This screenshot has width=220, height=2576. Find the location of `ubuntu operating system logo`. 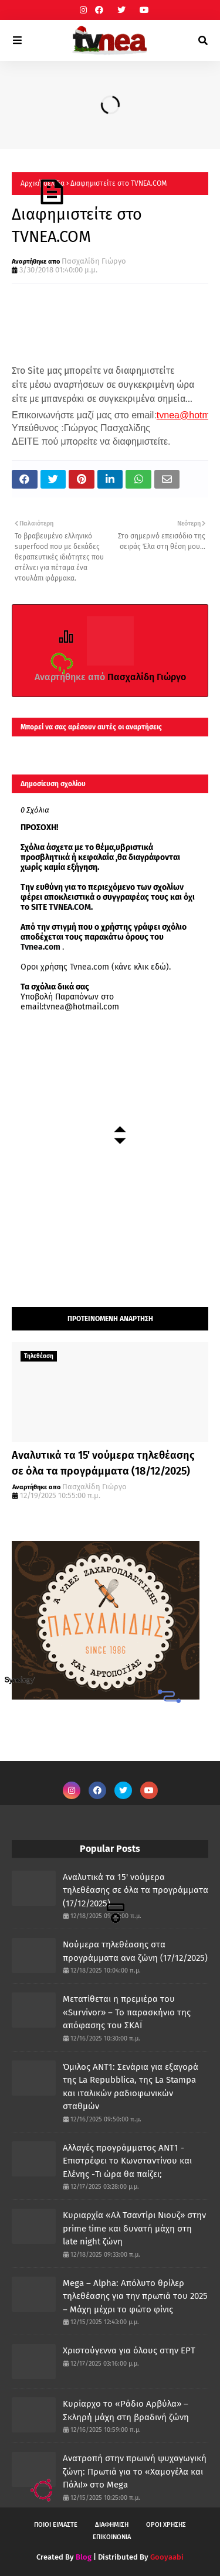

ubuntu operating system logo is located at coordinates (43, 2490).